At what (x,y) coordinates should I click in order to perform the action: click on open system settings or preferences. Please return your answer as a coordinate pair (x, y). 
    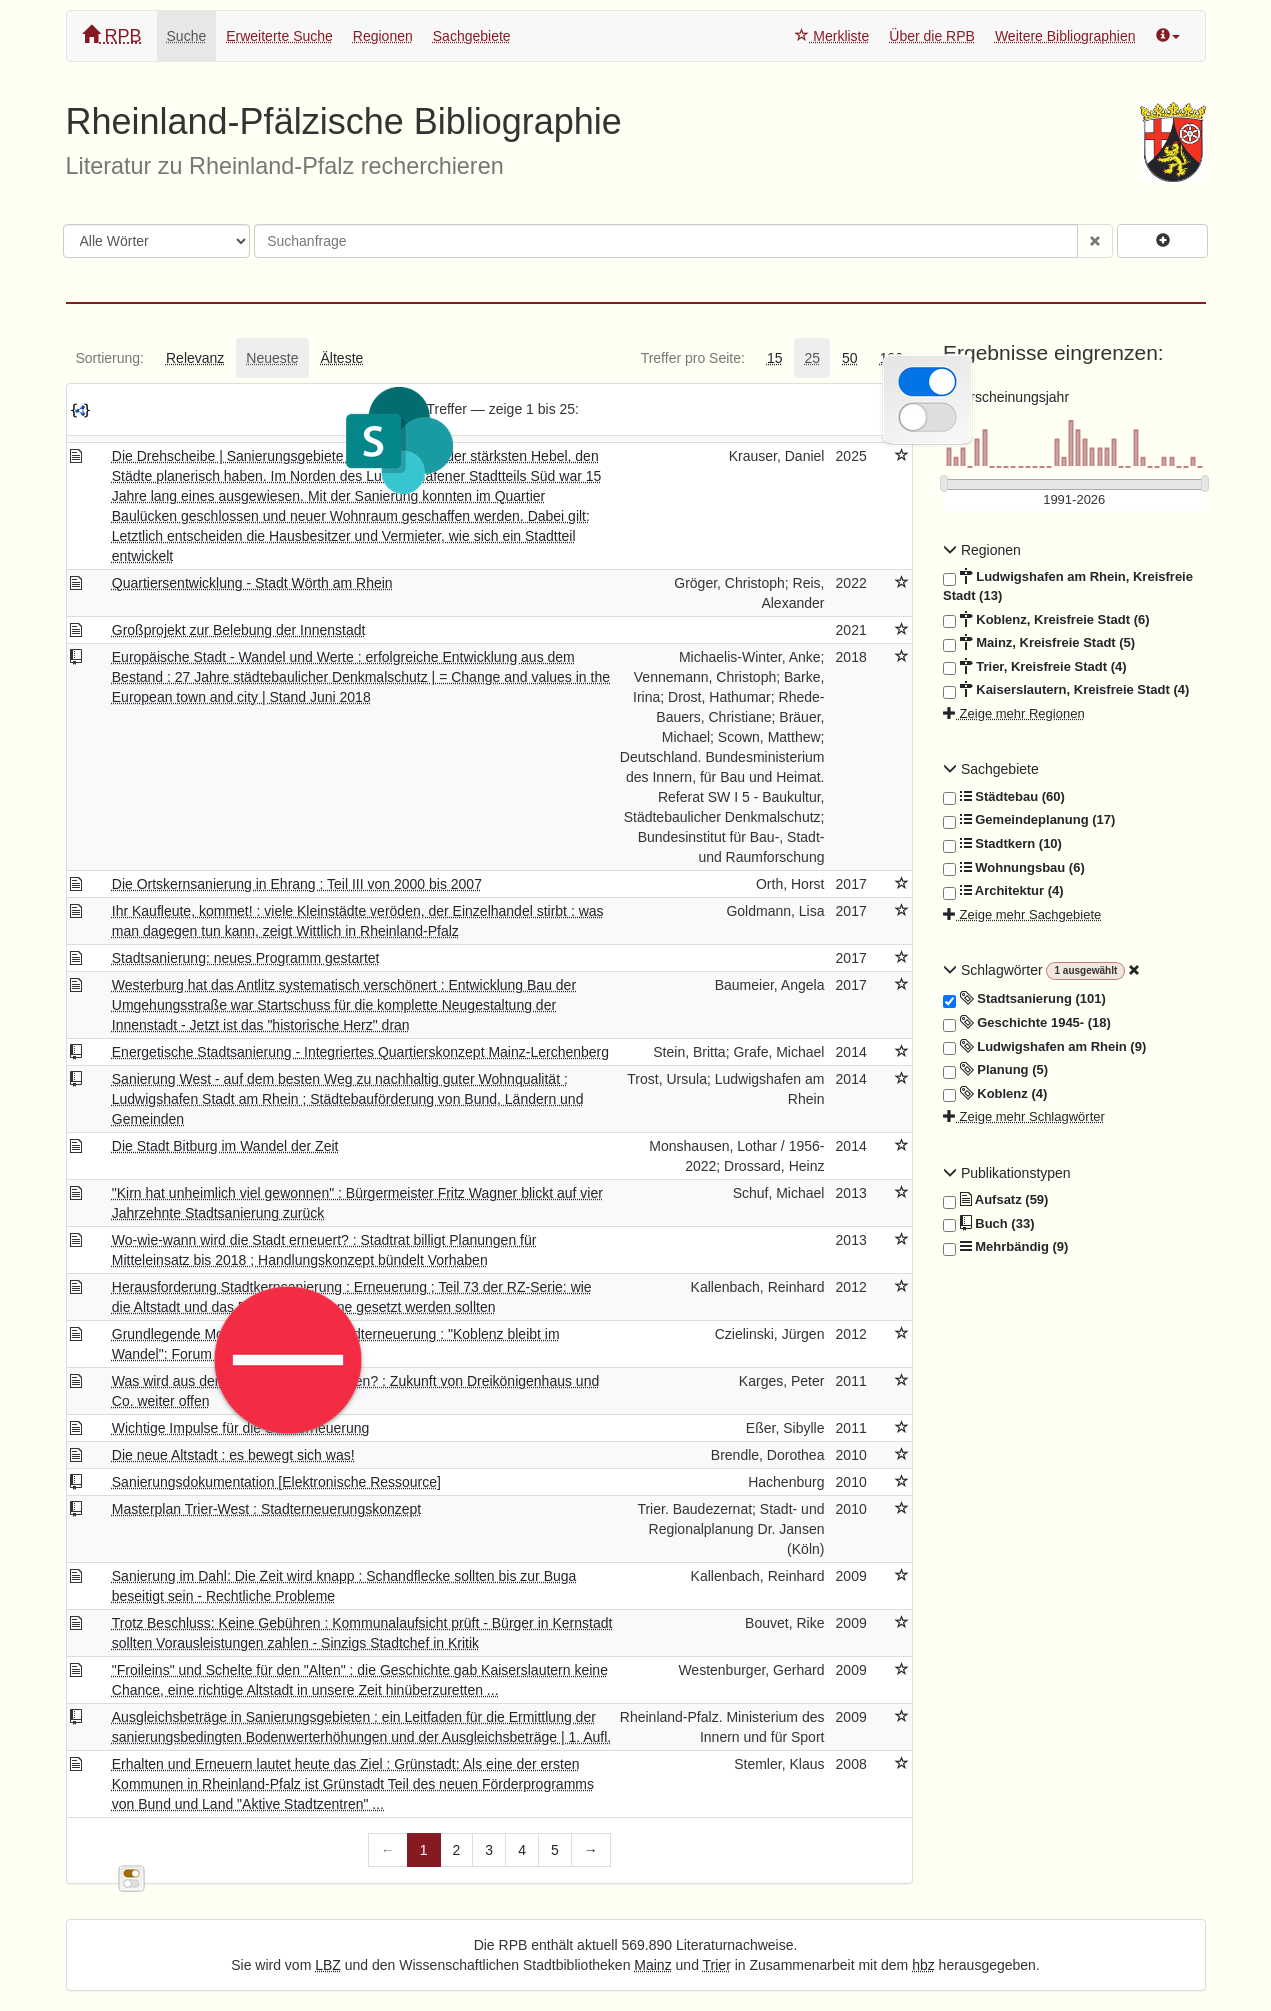
    Looking at the image, I should click on (927, 399).